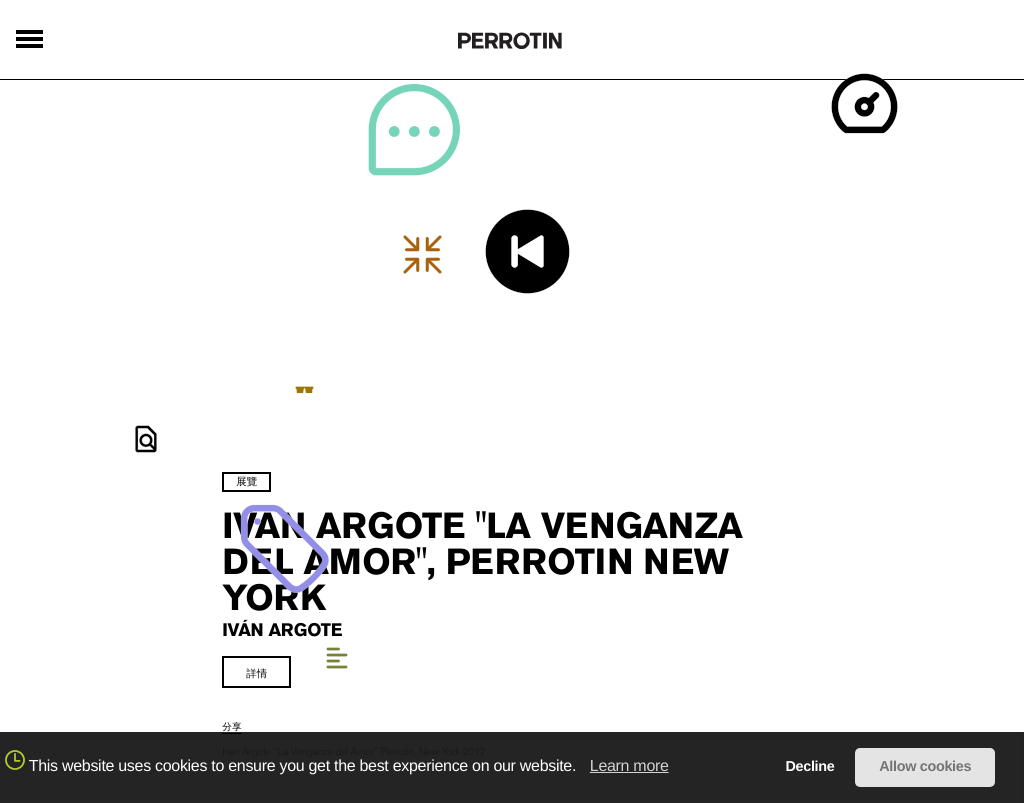 This screenshot has height=803, width=1024. What do you see at coordinates (864, 103) in the screenshot?
I see `access your dashboard or control panel` at bounding box center [864, 103].